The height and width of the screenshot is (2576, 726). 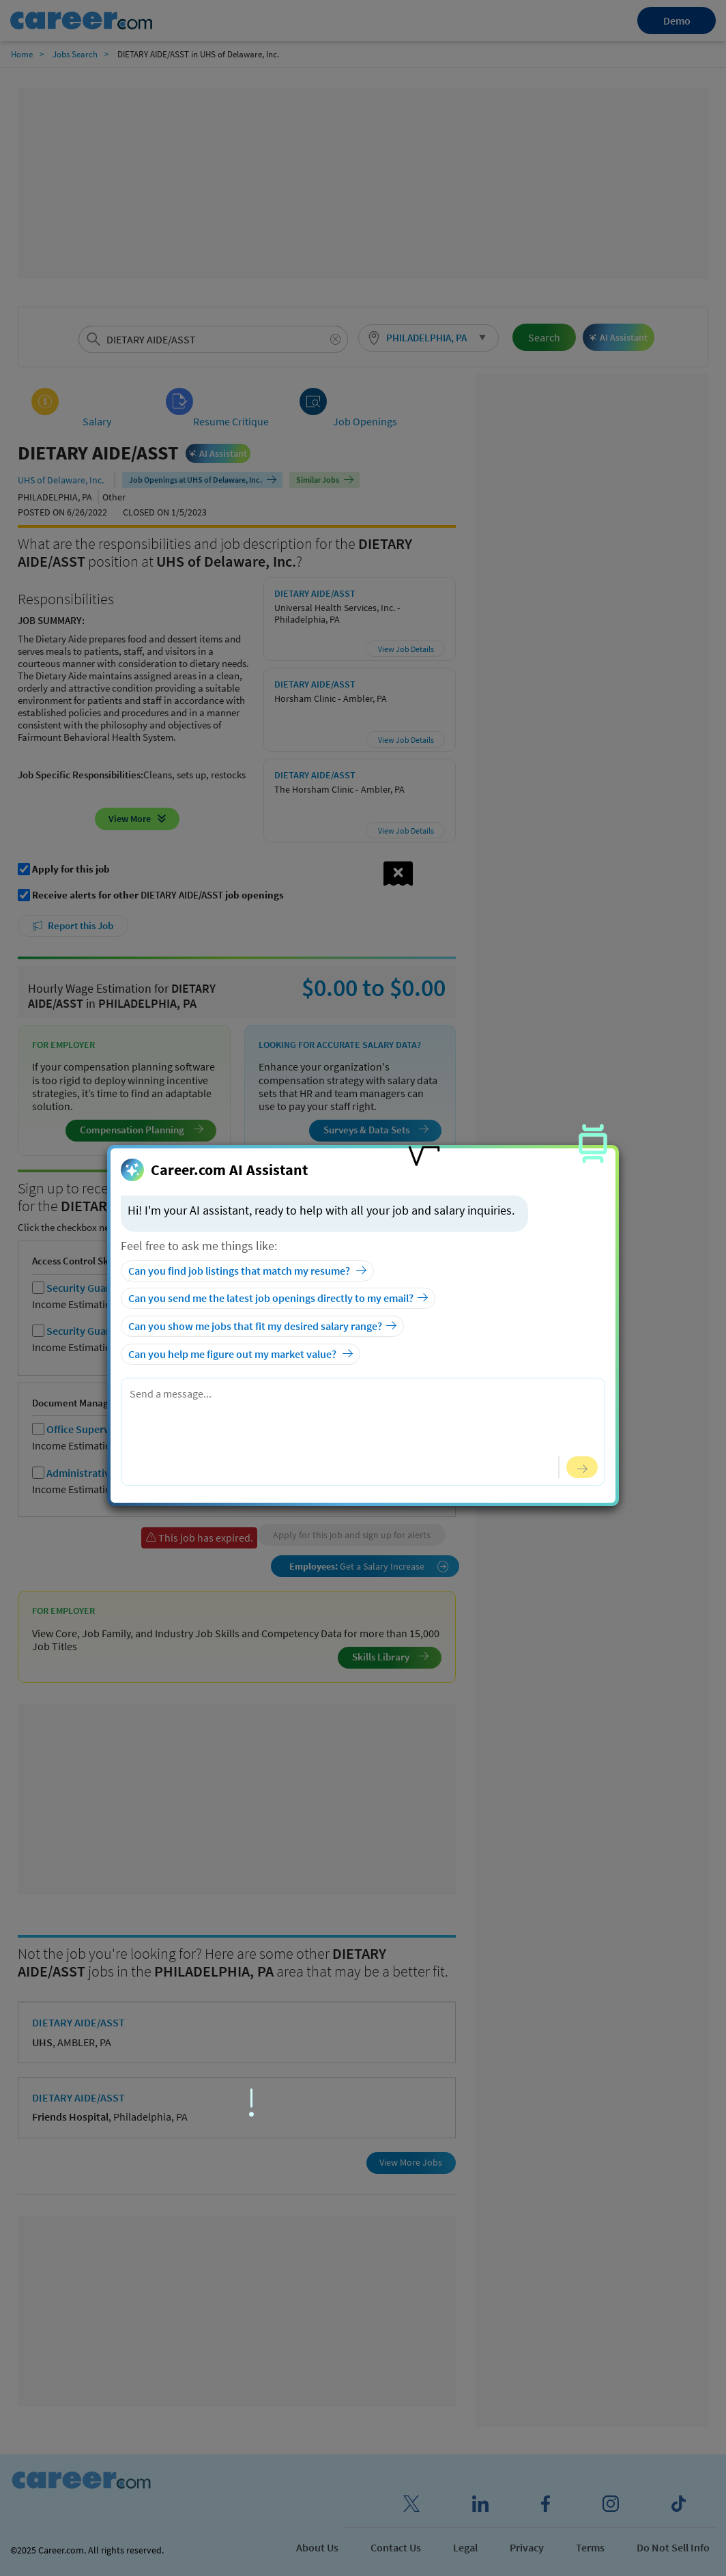 What do you see at coordinates (251, 2102) in the screenshot?
I see `indicates a warning or alert requiring attention` at bounding box center [251, 2102].